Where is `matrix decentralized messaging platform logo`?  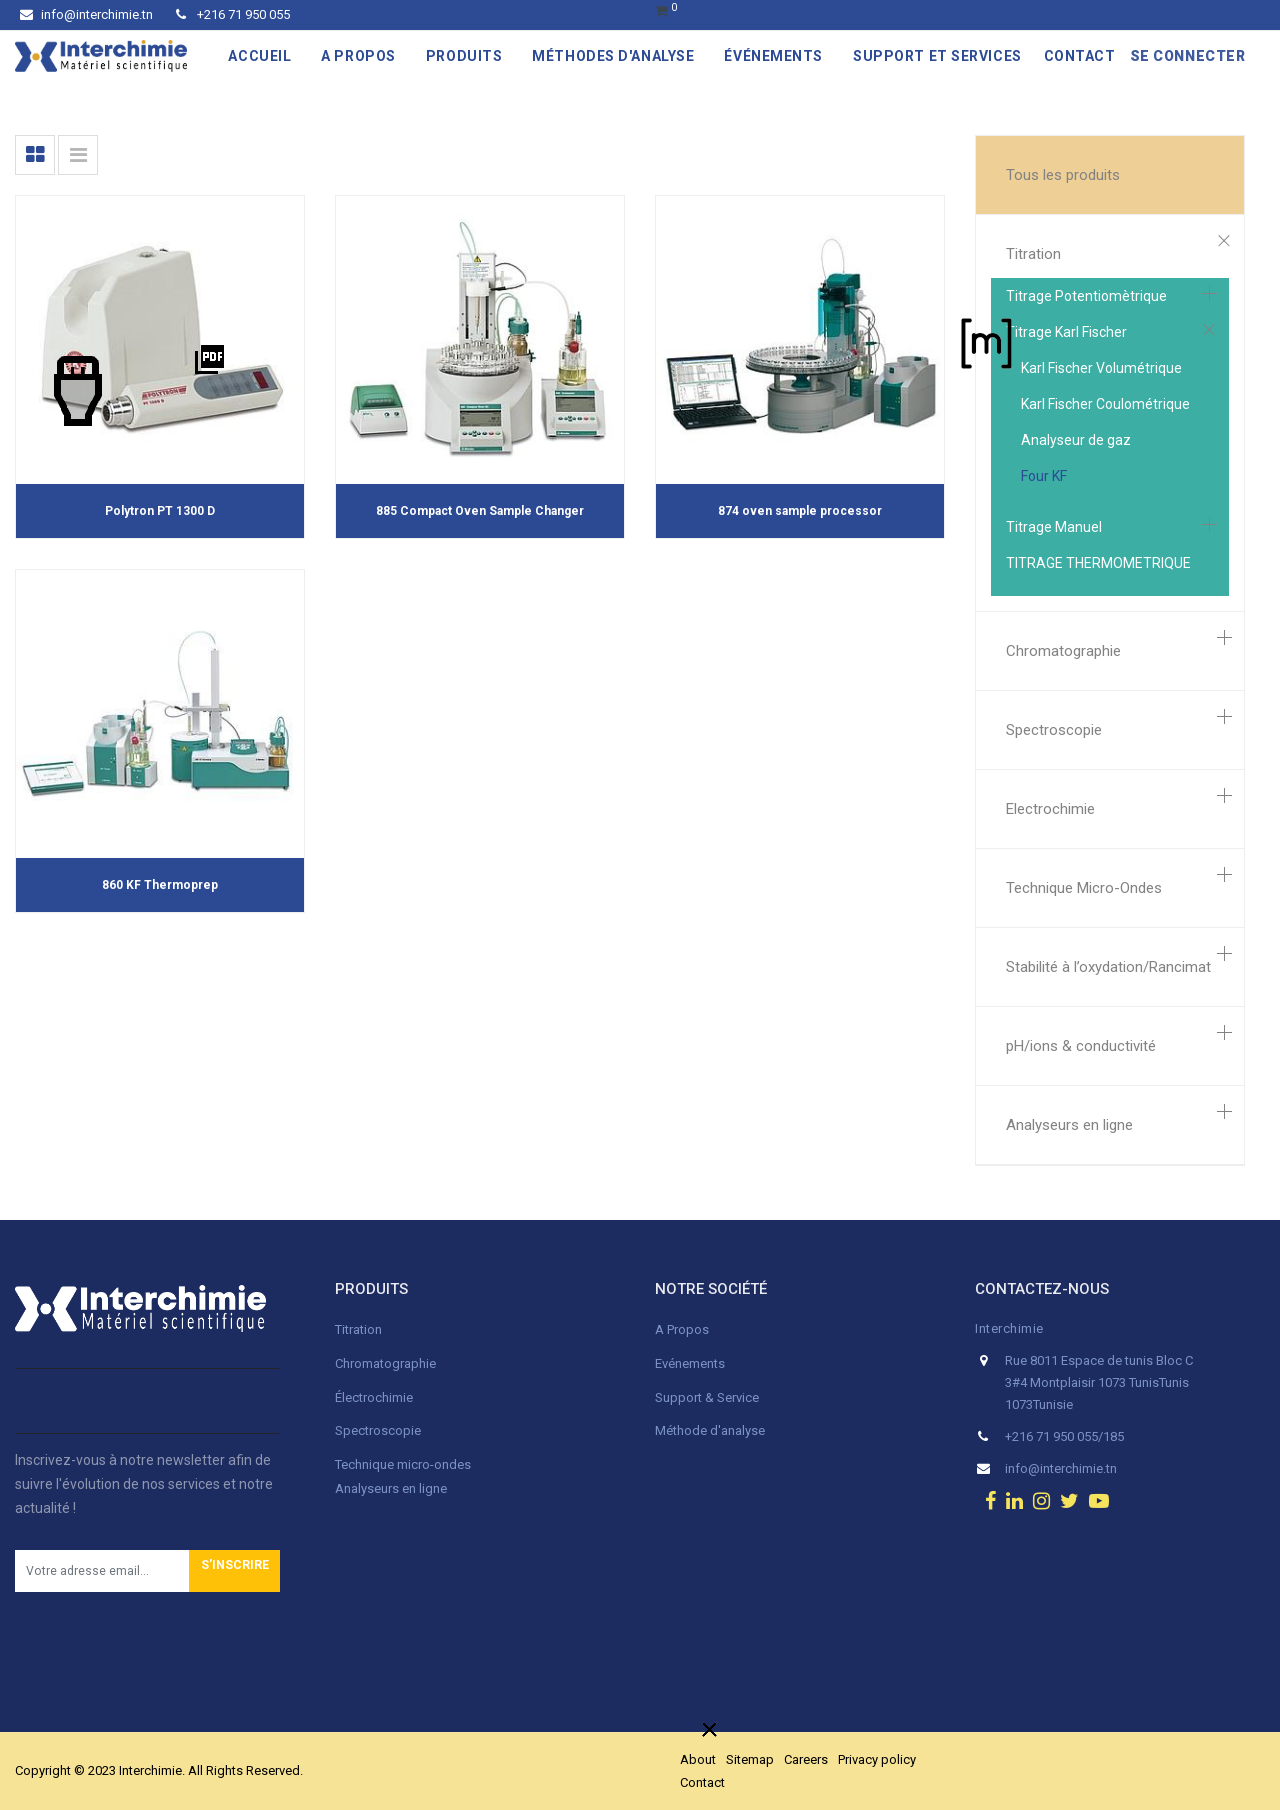
matrix decentralized messaging platform logo is located at coordinates (986, 343).